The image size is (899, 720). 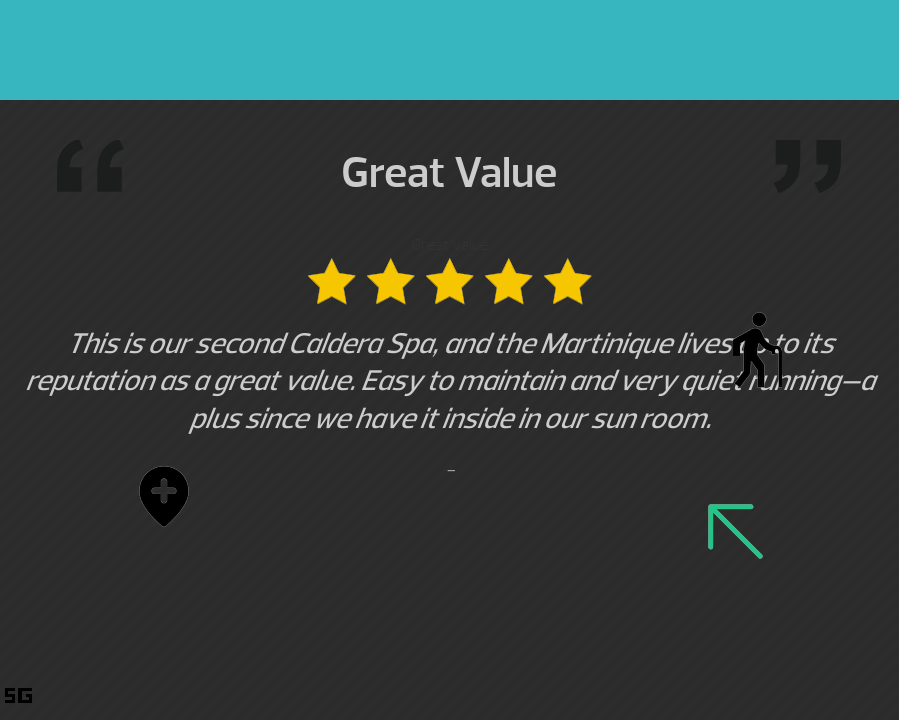 I want to click on navigate back or return to previous screen, so click(x=735, y=531).